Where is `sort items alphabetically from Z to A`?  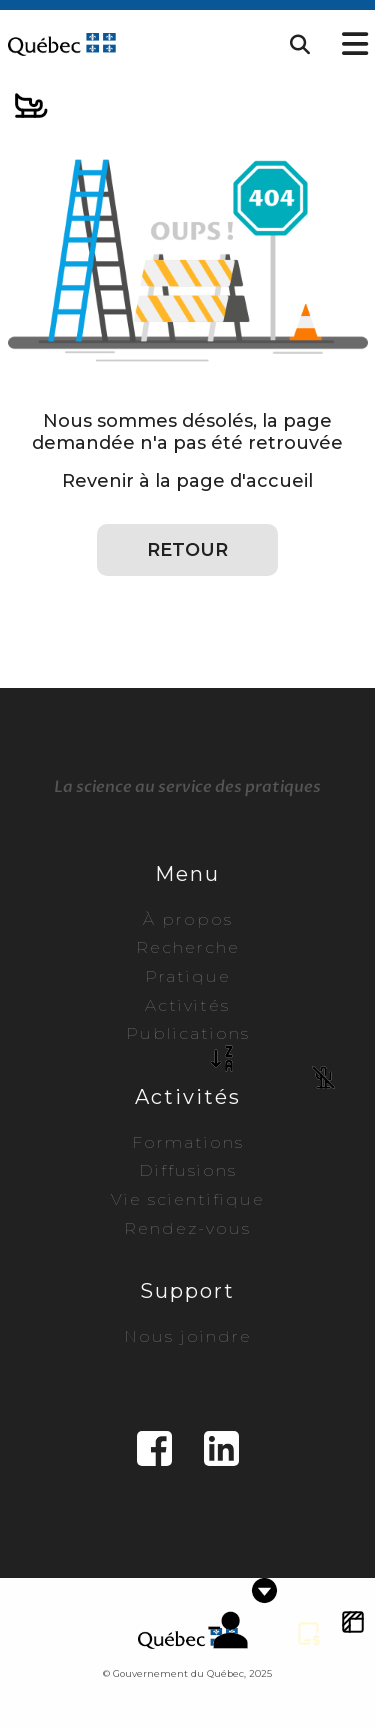
sort items alphabetically from Z to A is located at coordinates (222, 1058).